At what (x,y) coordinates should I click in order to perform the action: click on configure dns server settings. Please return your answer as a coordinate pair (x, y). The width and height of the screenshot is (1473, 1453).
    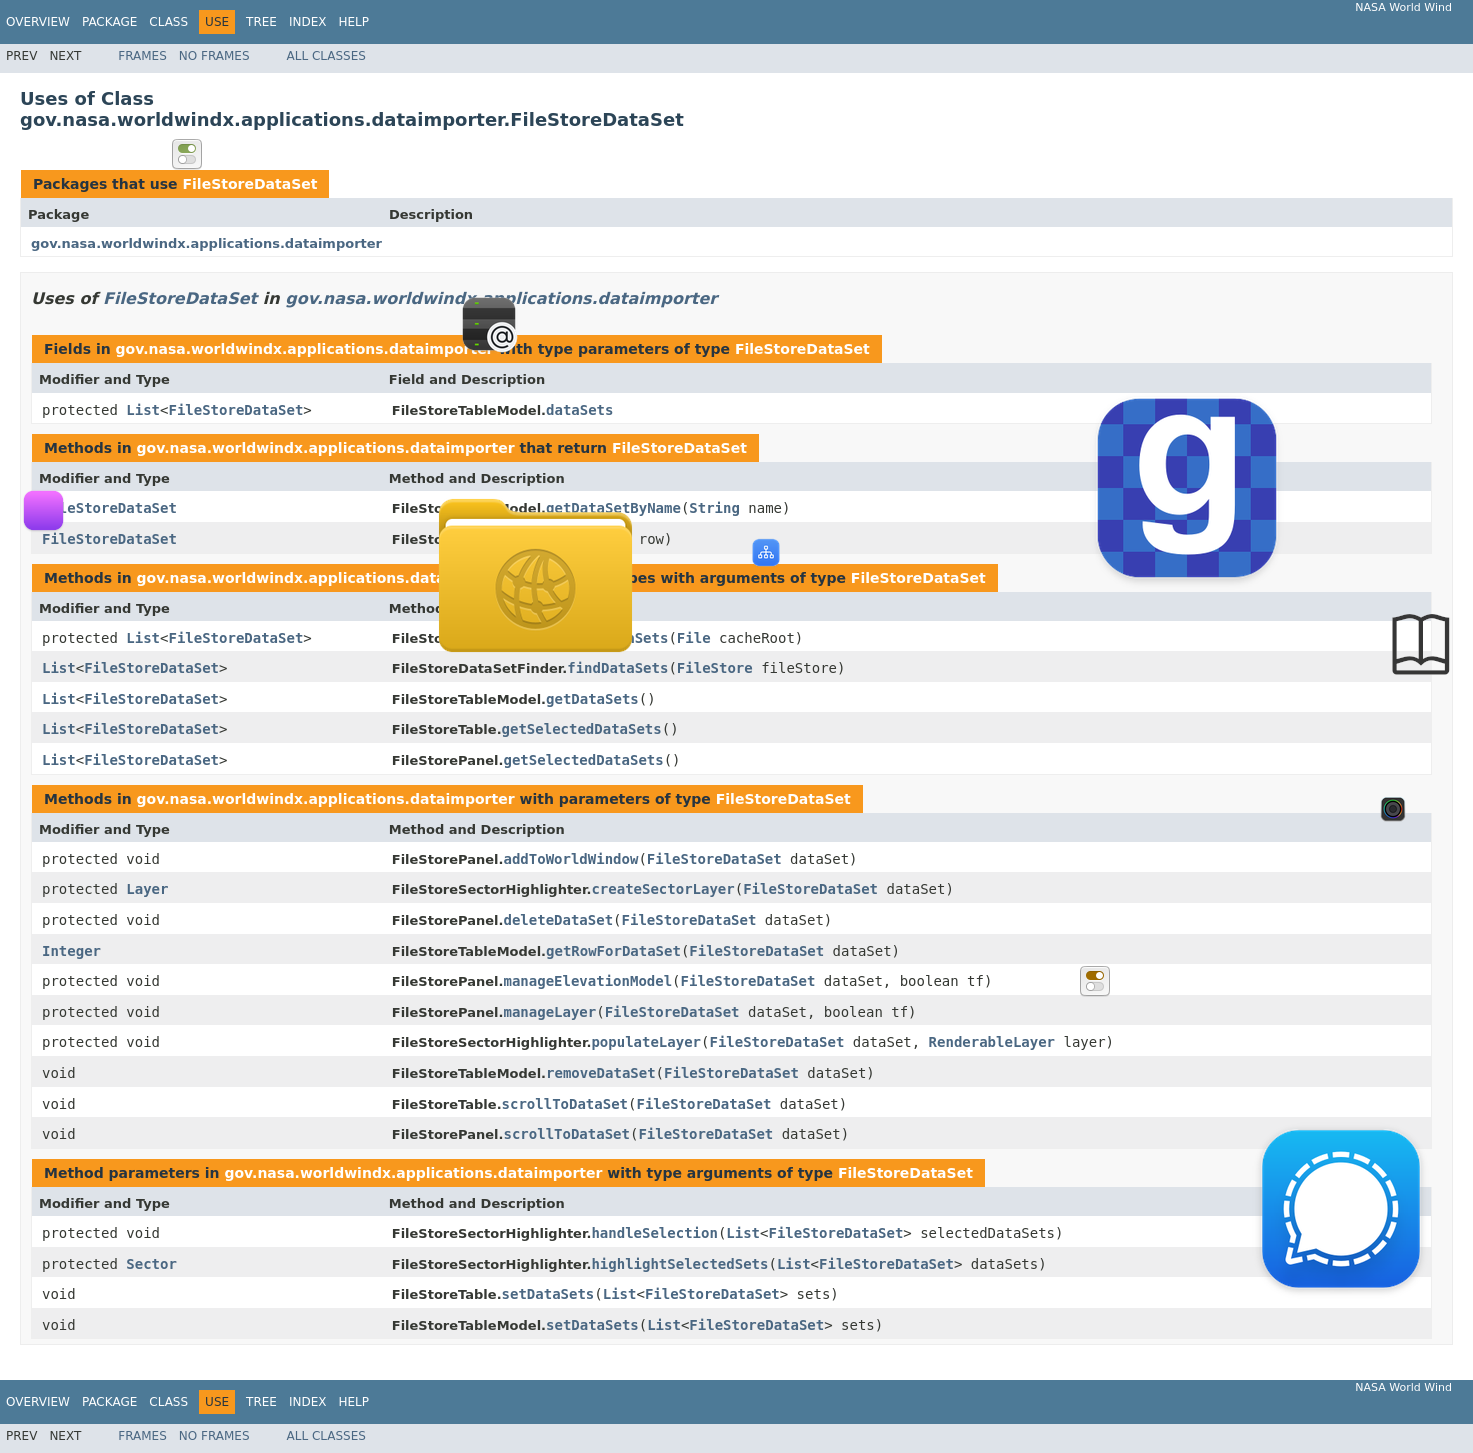
    Looking at the image, I should click on (489, 324).